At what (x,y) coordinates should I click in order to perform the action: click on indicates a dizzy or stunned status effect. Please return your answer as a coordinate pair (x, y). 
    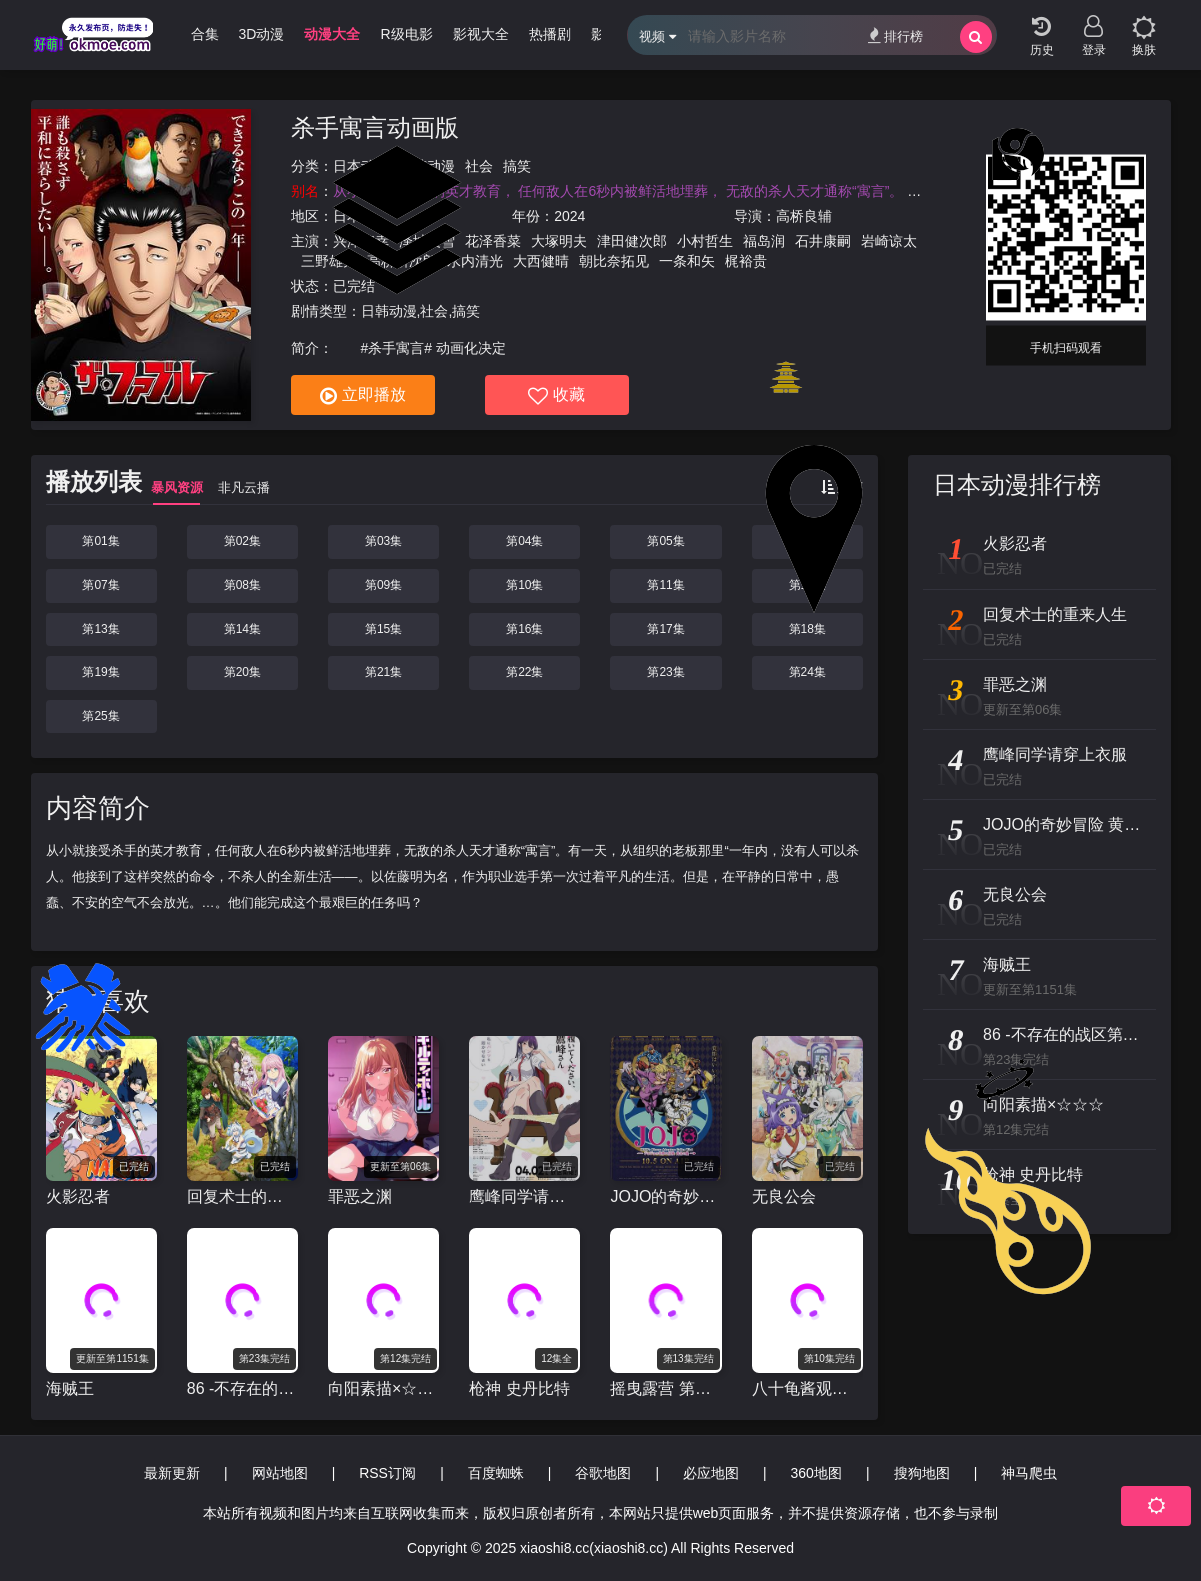
    Looking at the image, I should click on (1004, 1081).